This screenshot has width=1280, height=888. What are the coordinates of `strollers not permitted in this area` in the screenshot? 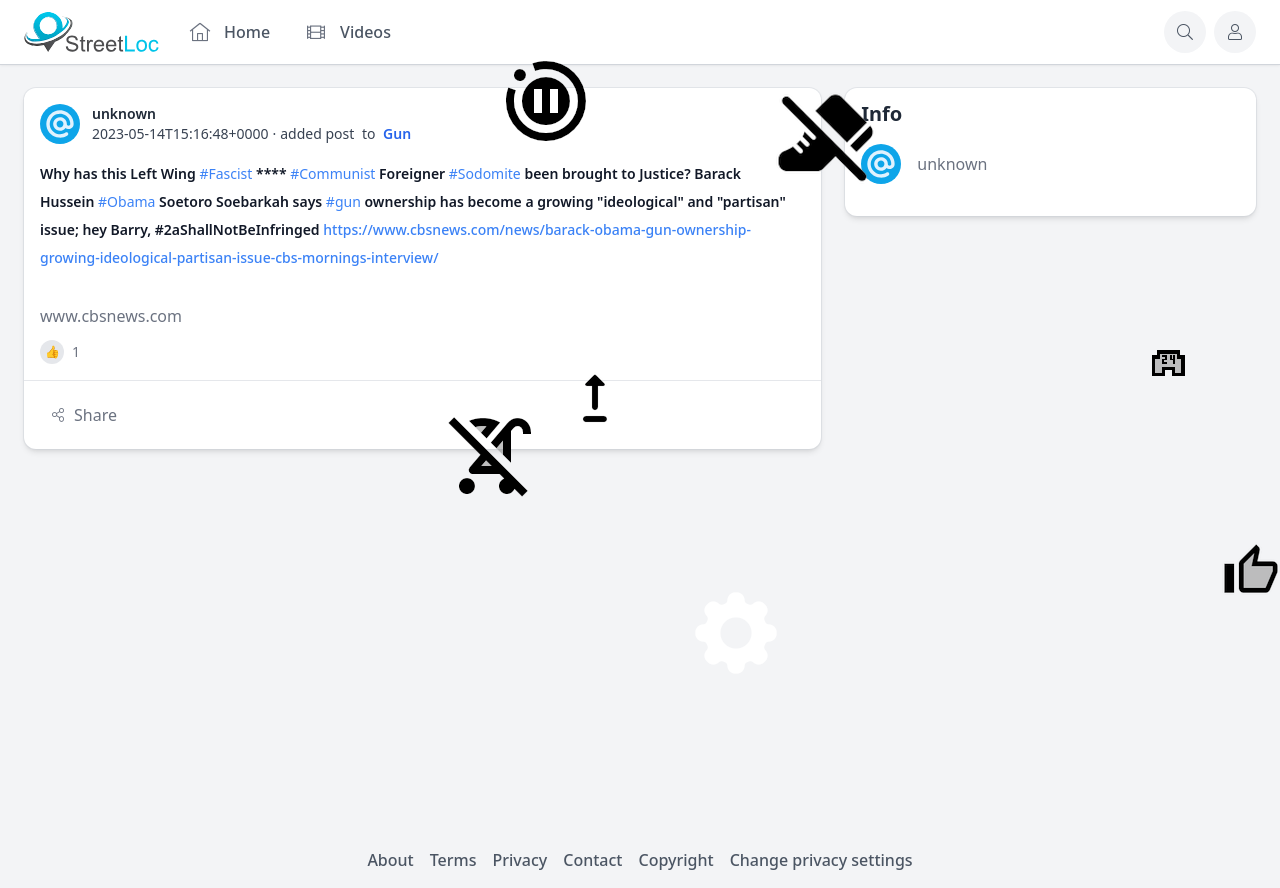 It's located at (491, 454).